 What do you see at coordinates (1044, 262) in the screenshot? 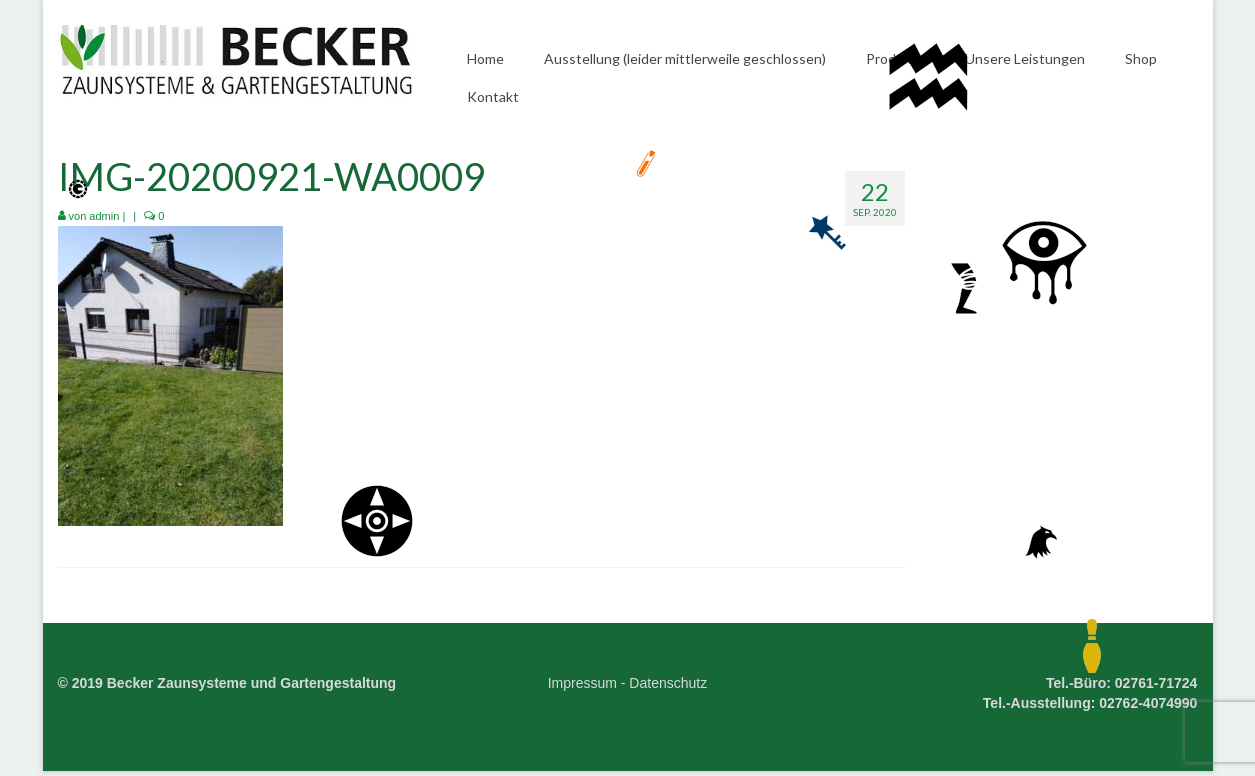
I see `indicates a horror or gore content warning` at bounding box center [1044, 262].